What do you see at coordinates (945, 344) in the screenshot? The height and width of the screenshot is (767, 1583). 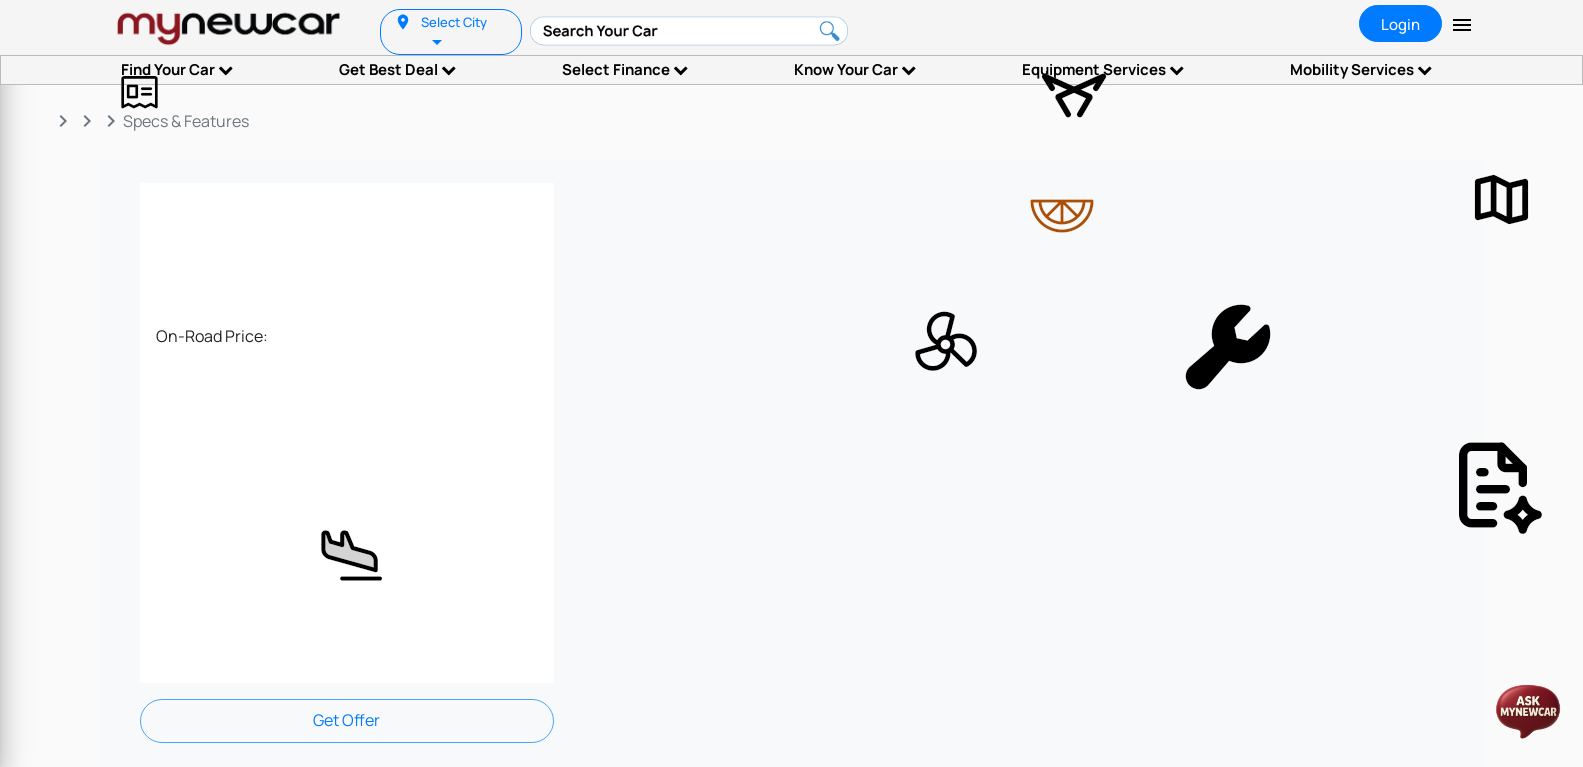 I see `adjust fan or ventilation settings` at bounding box center [945, 344].